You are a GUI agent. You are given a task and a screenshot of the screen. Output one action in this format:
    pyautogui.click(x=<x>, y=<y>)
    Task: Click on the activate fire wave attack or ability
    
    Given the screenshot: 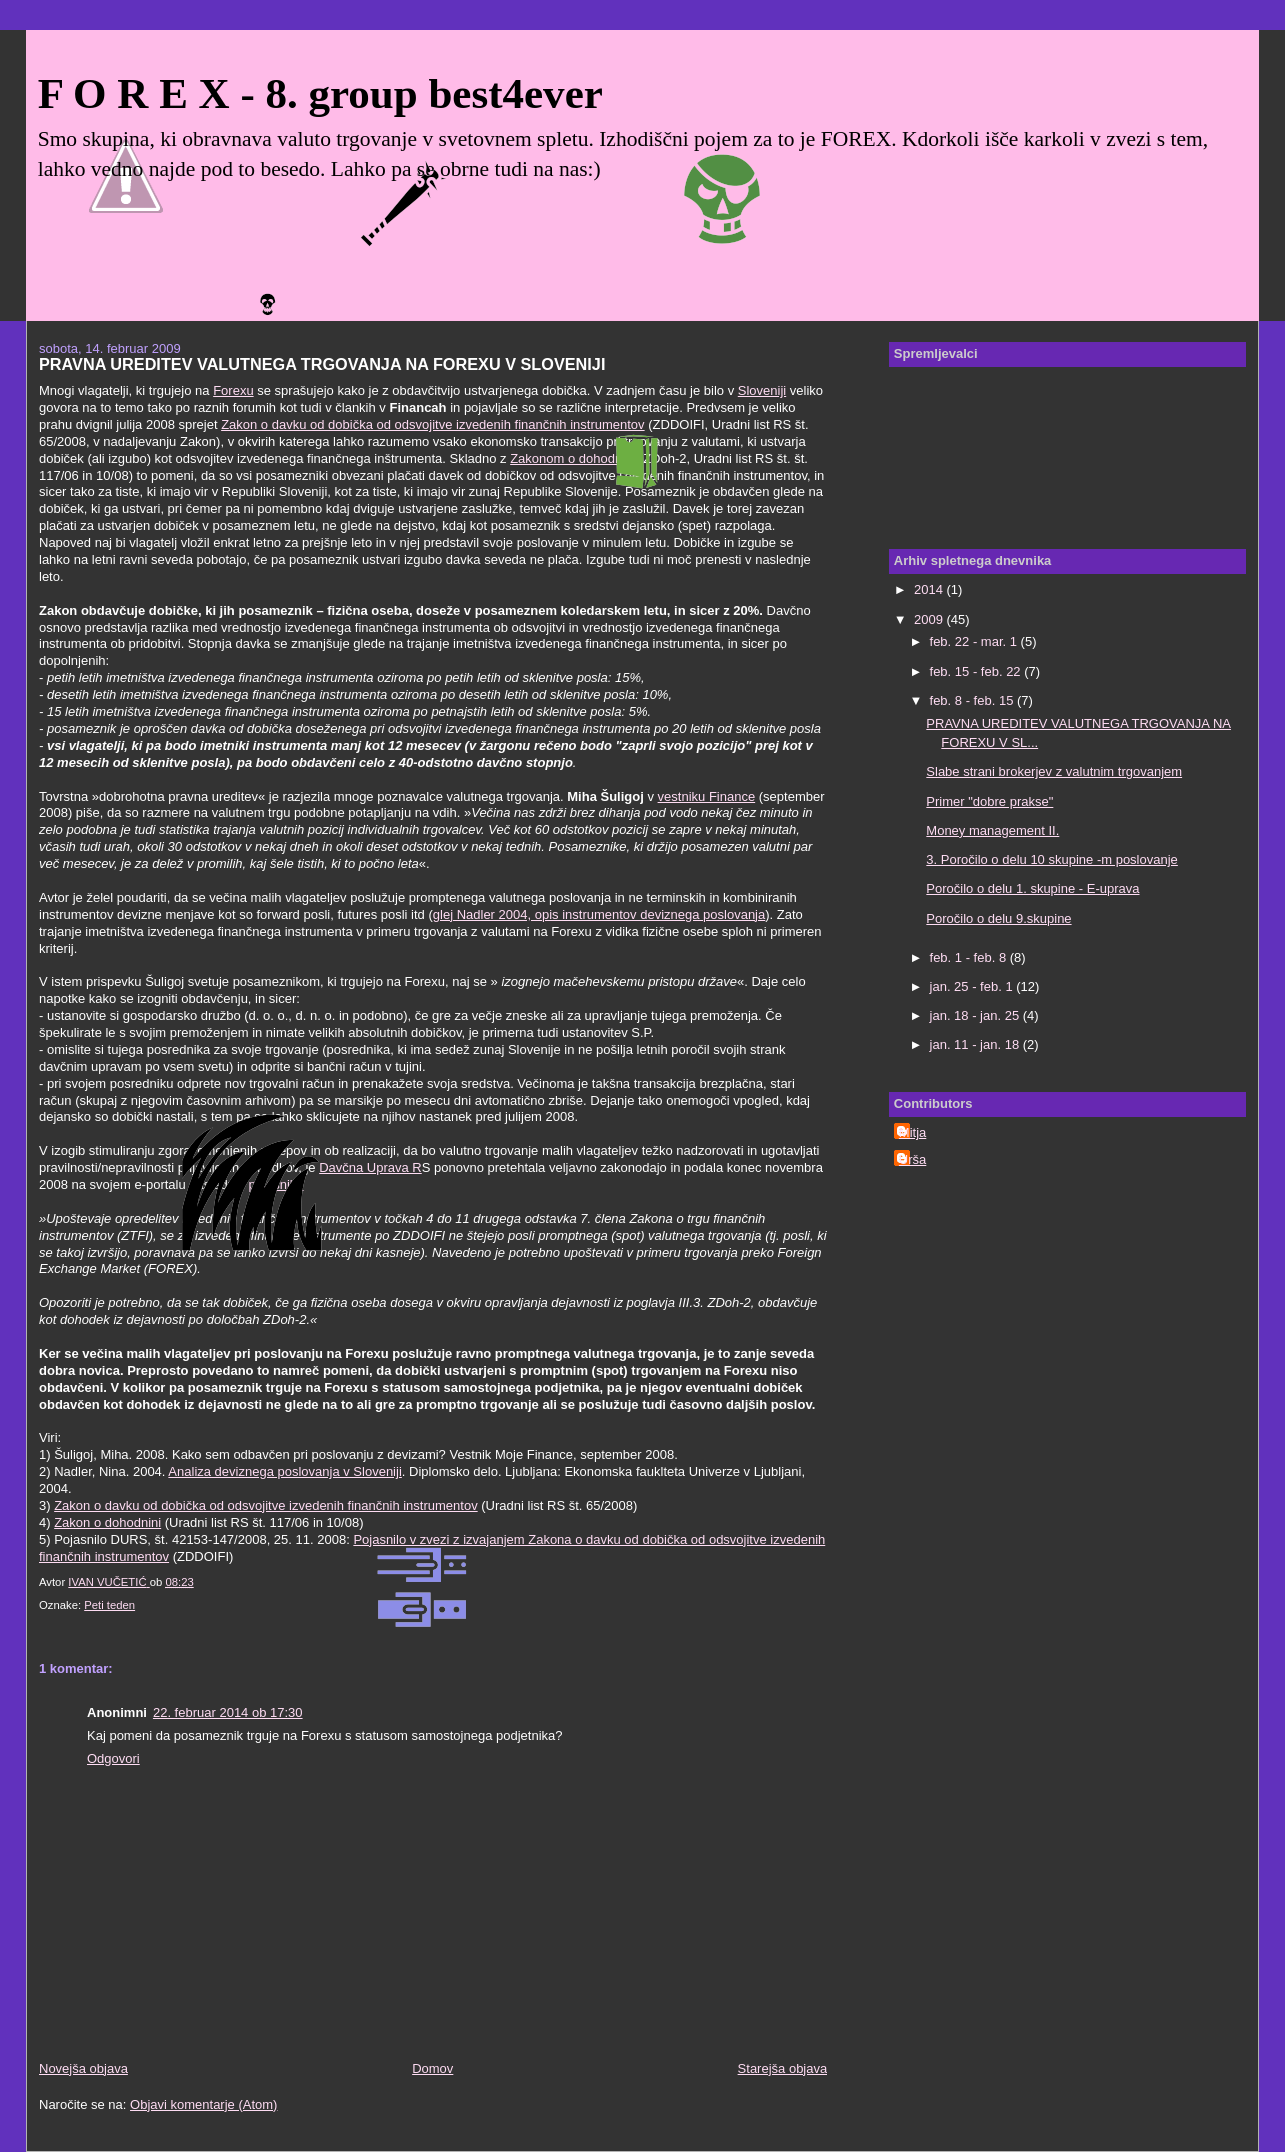 What is the action you would take?
    pyautogui.click(x=250, y=1180)
    